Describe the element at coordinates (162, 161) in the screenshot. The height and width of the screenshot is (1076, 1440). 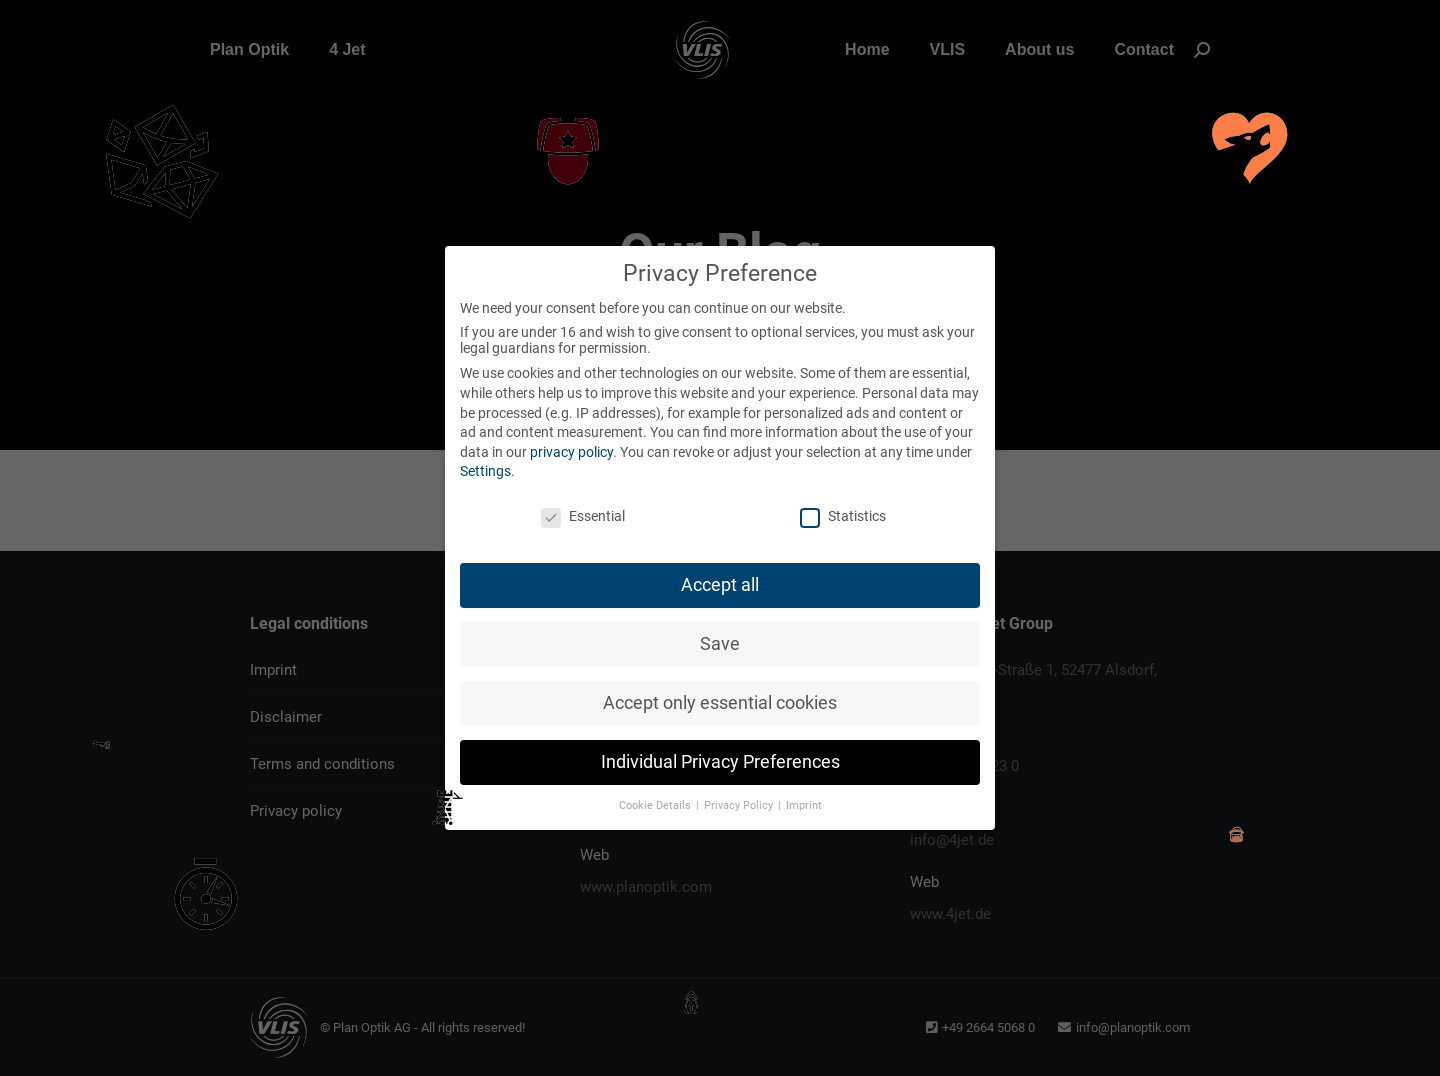
I see `view your gem balance or currency` at that location.